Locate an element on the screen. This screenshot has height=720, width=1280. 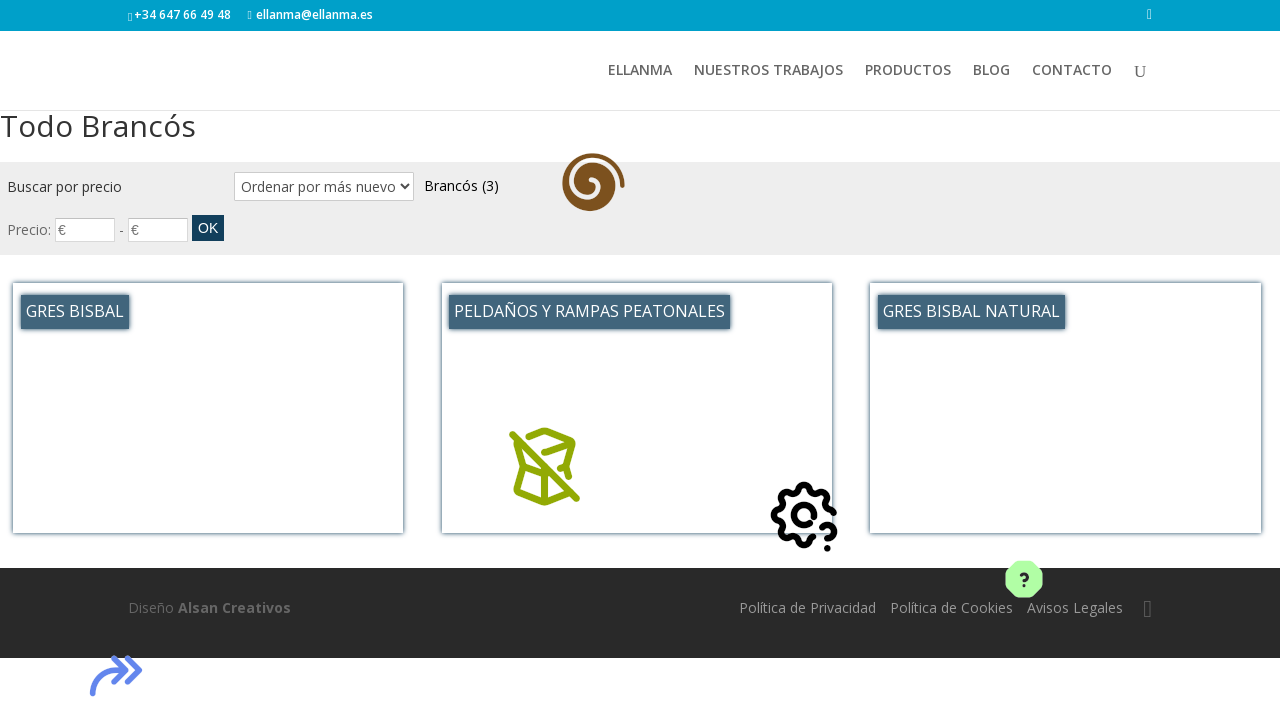
indicates loading or processing content is located at coordinates (590, 181).